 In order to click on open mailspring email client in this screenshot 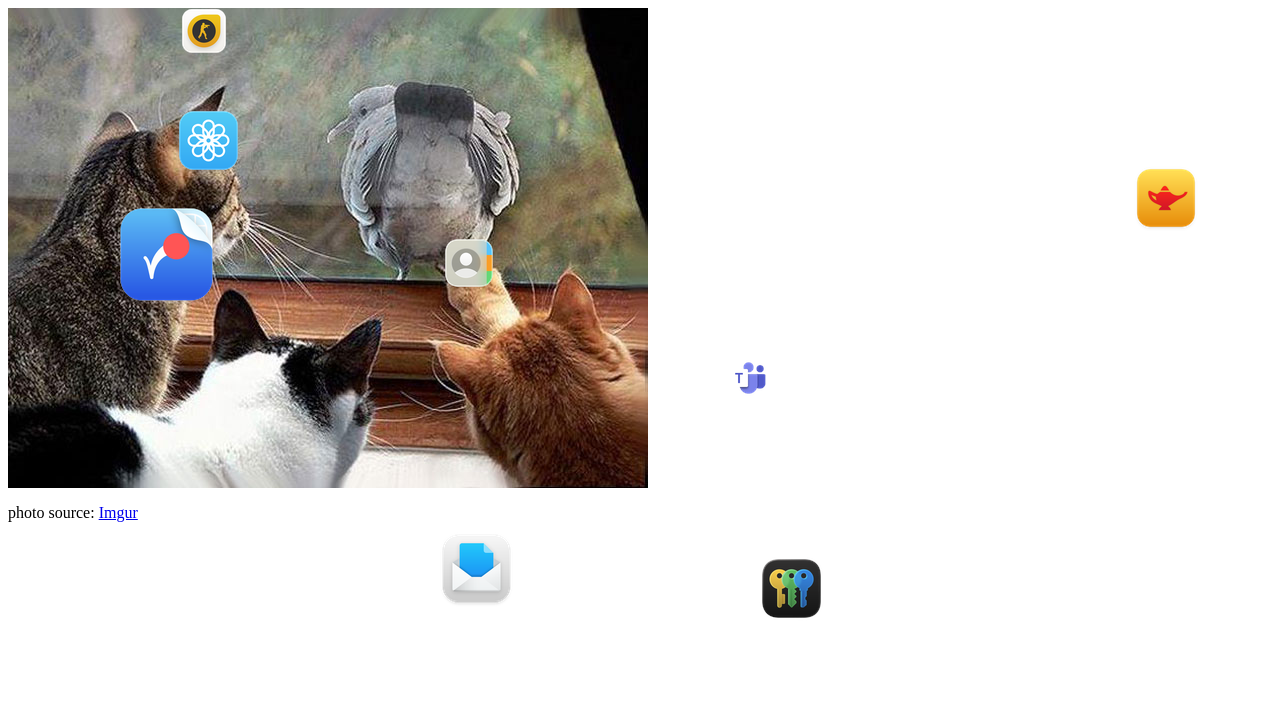, I will do `click(476, 568)`.